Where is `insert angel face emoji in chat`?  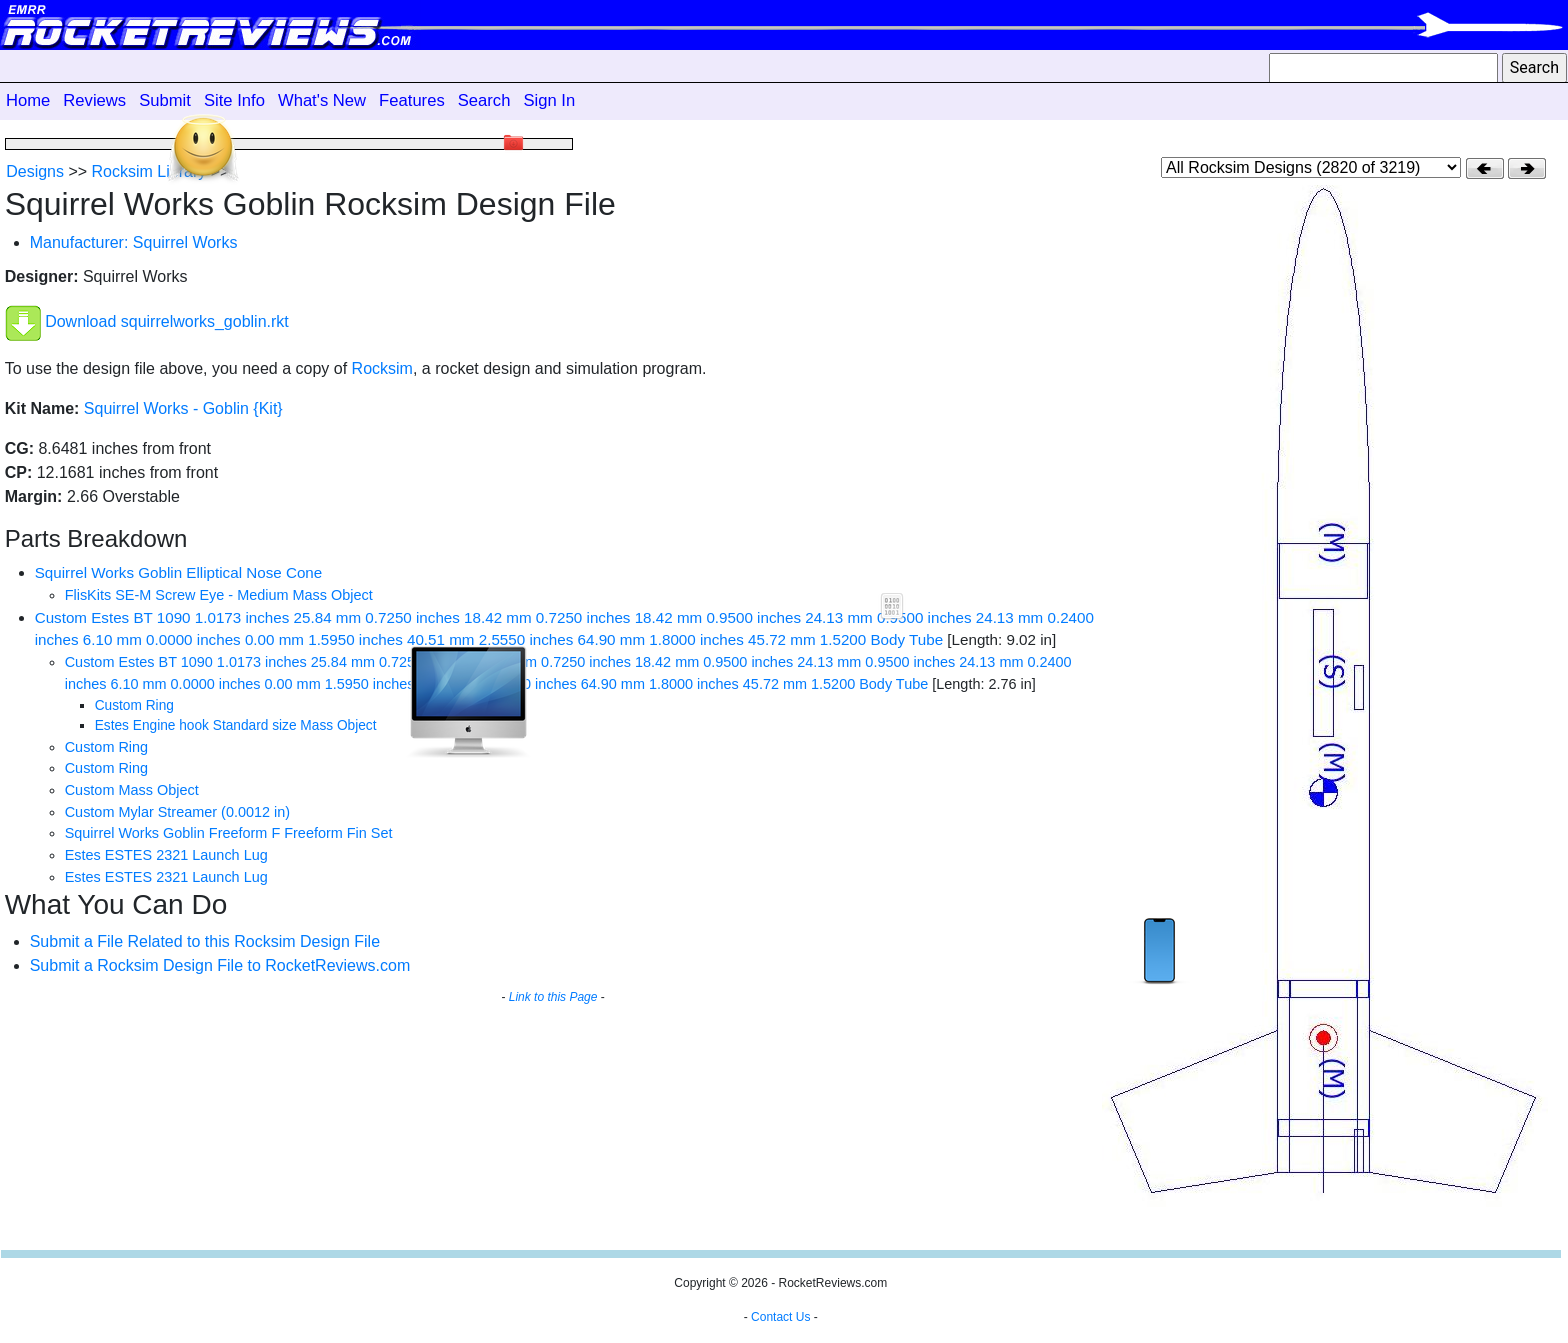
insert angel face emoji in chat is located at coordinates (203, 149).